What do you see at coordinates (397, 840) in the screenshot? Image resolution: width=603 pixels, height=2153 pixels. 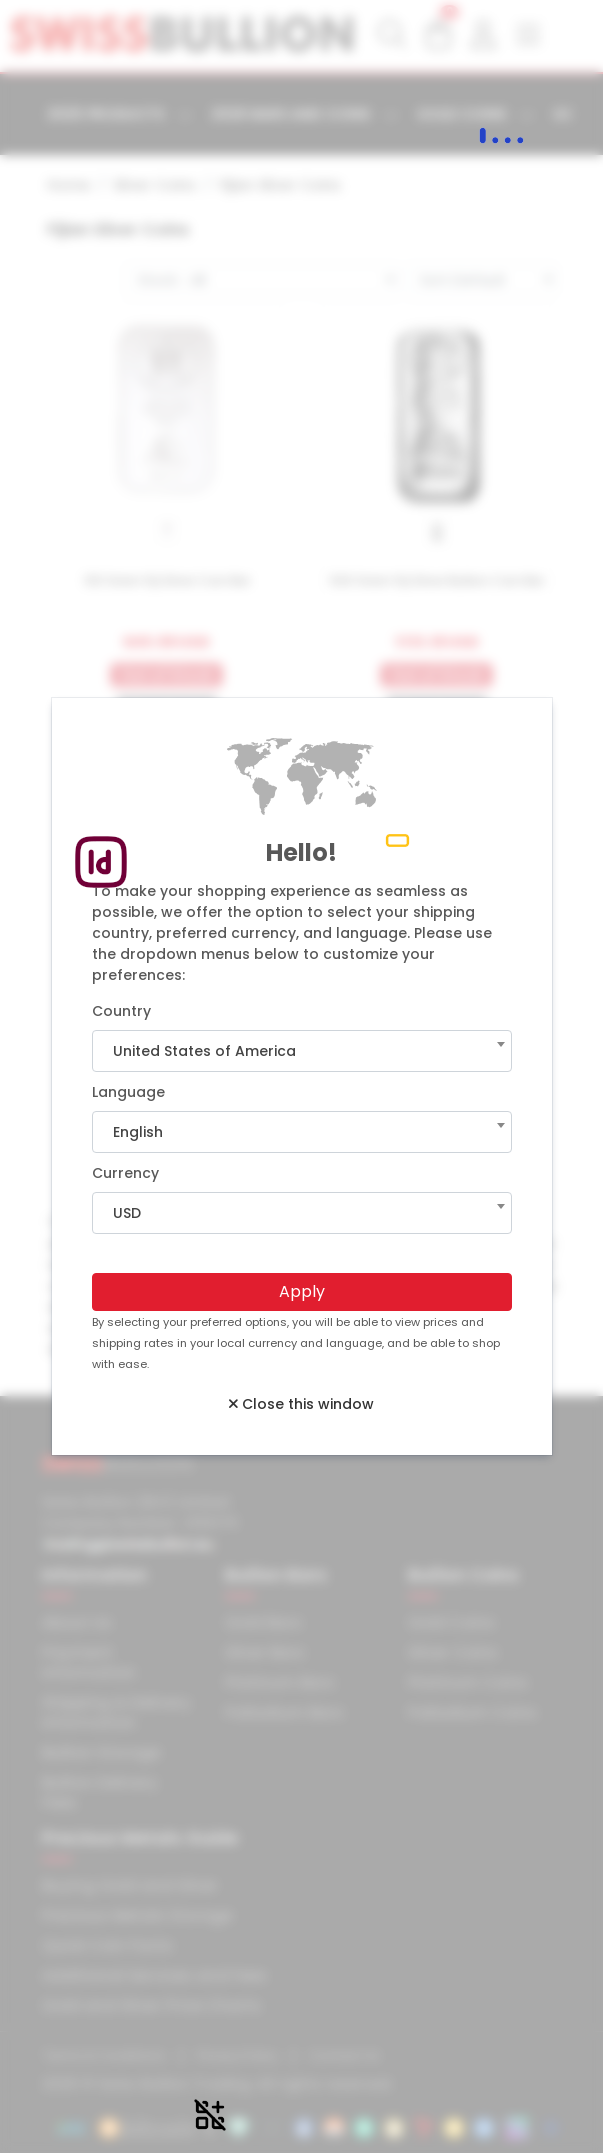 I see `insert a code variable or placeholder` at bounding box center [397, 840].